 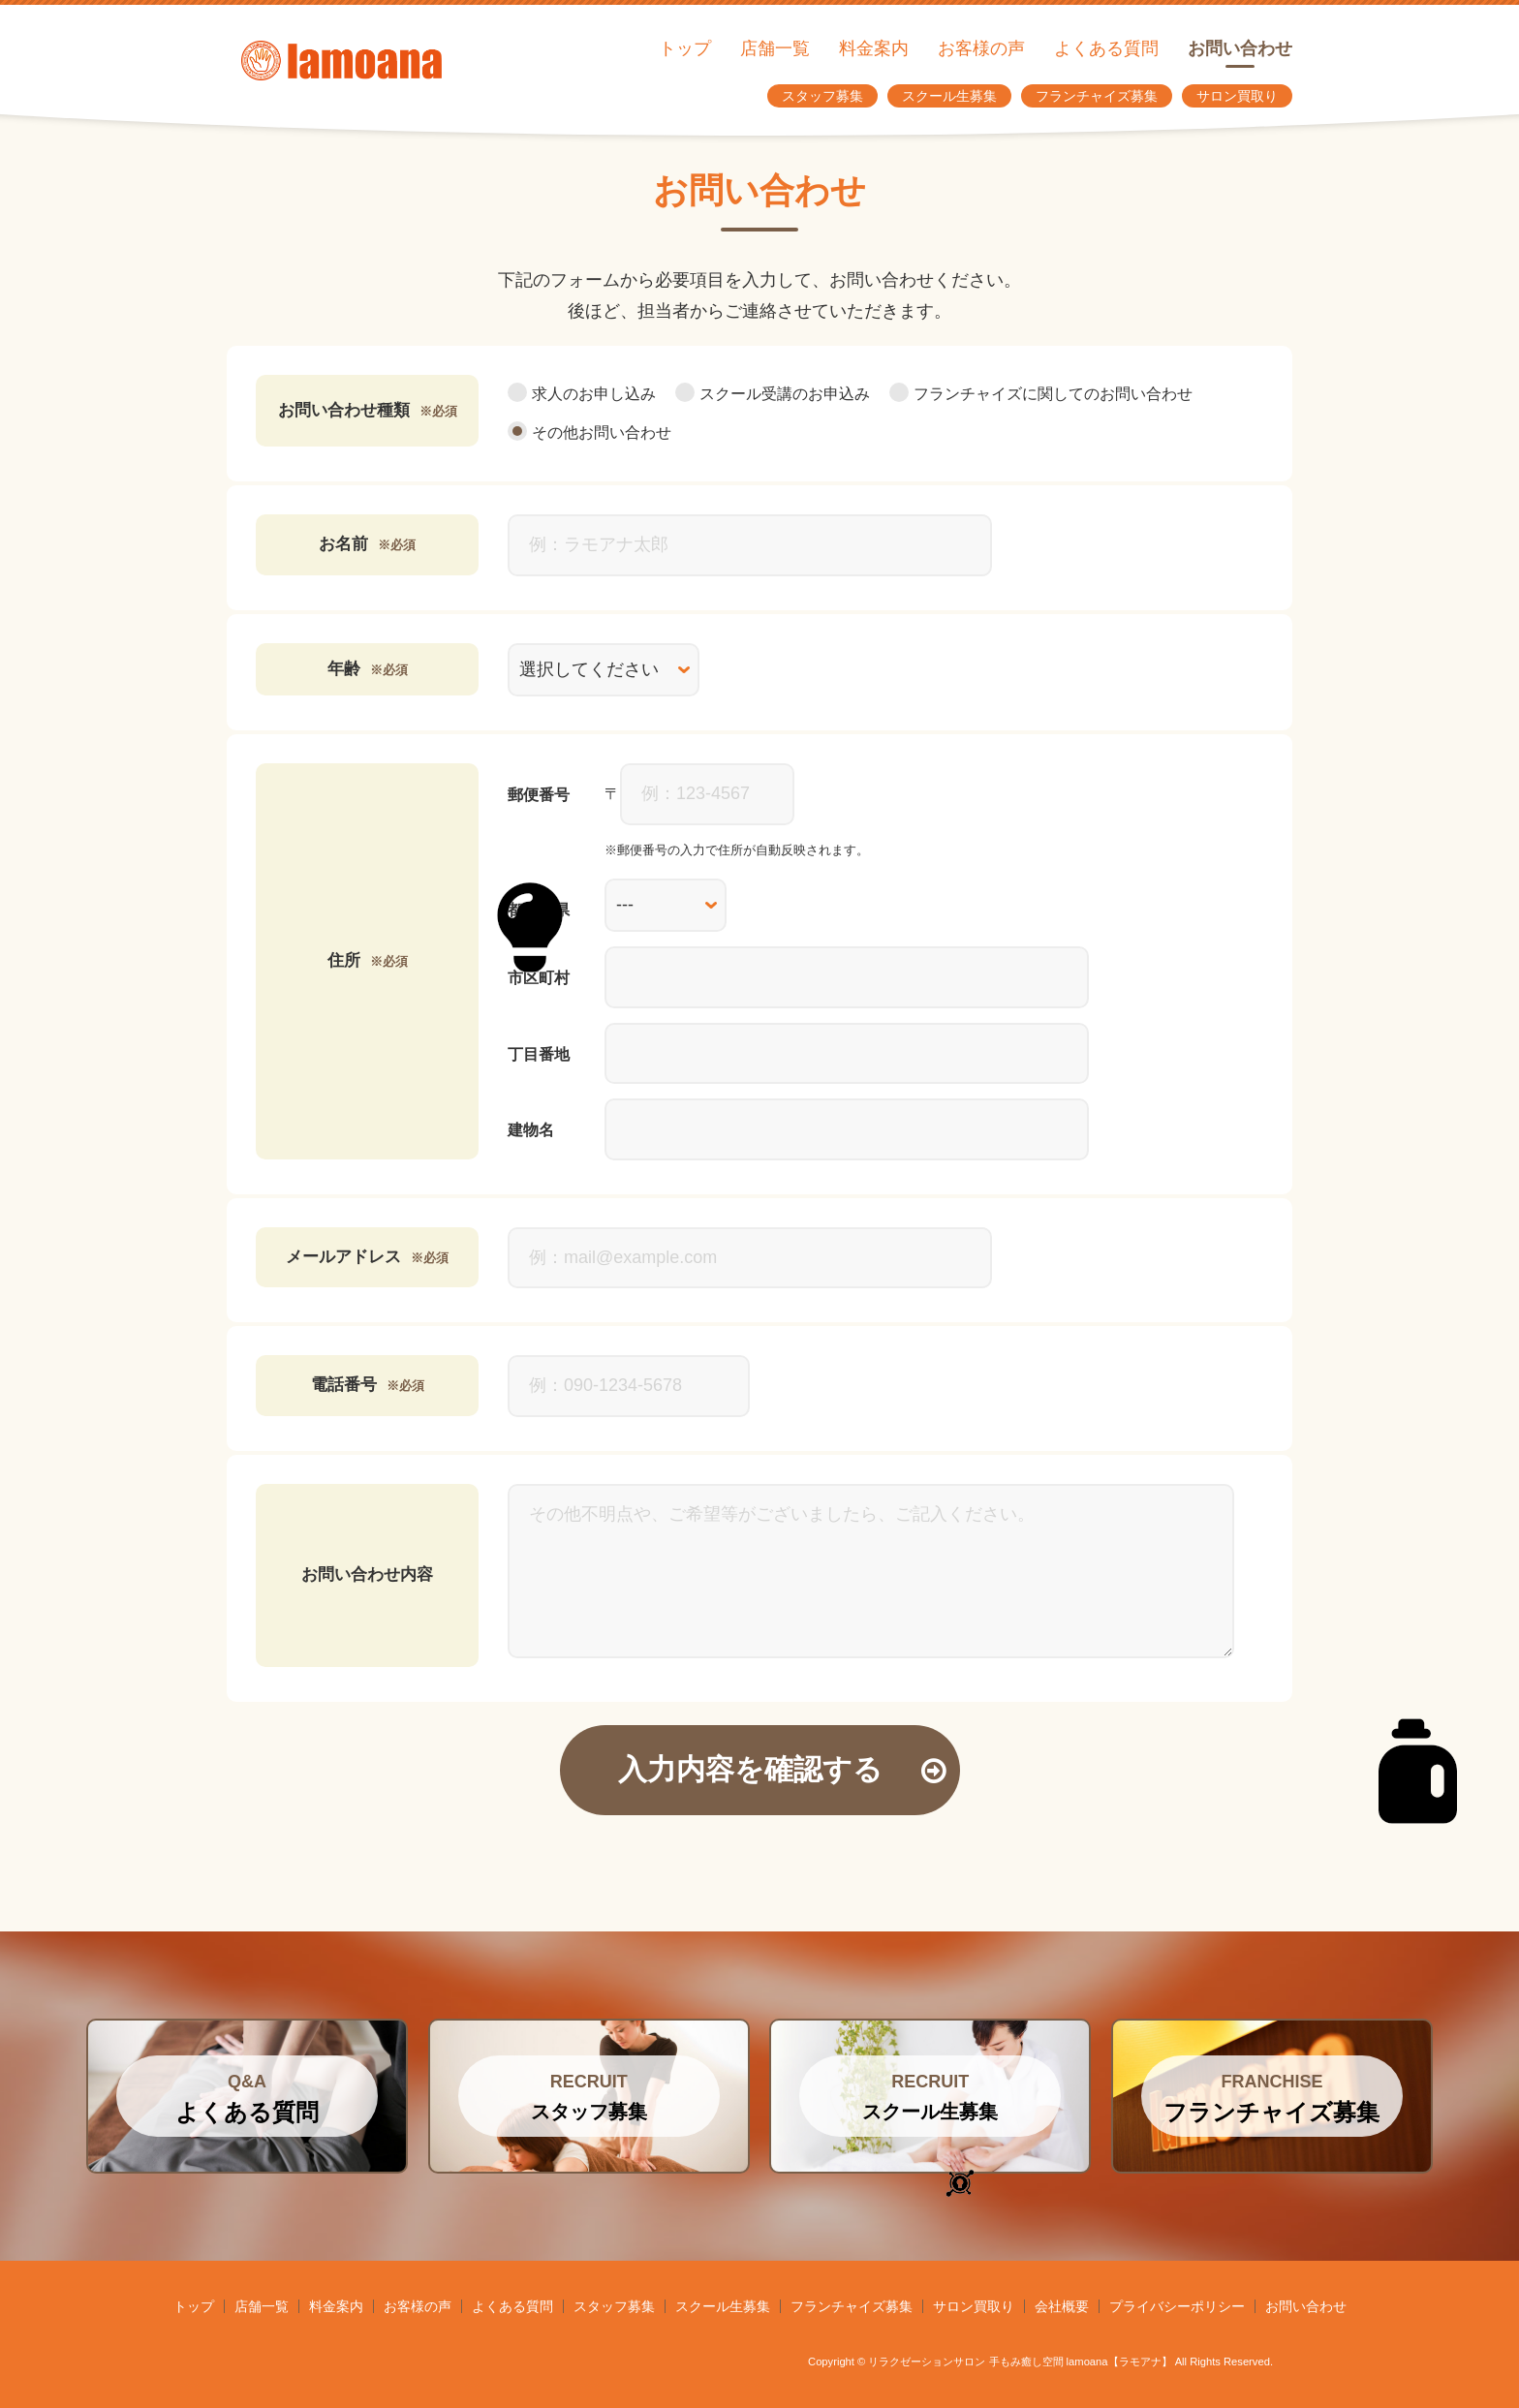 I want to click on laundry or cleaning product category, so click(x=1417, y=1771).